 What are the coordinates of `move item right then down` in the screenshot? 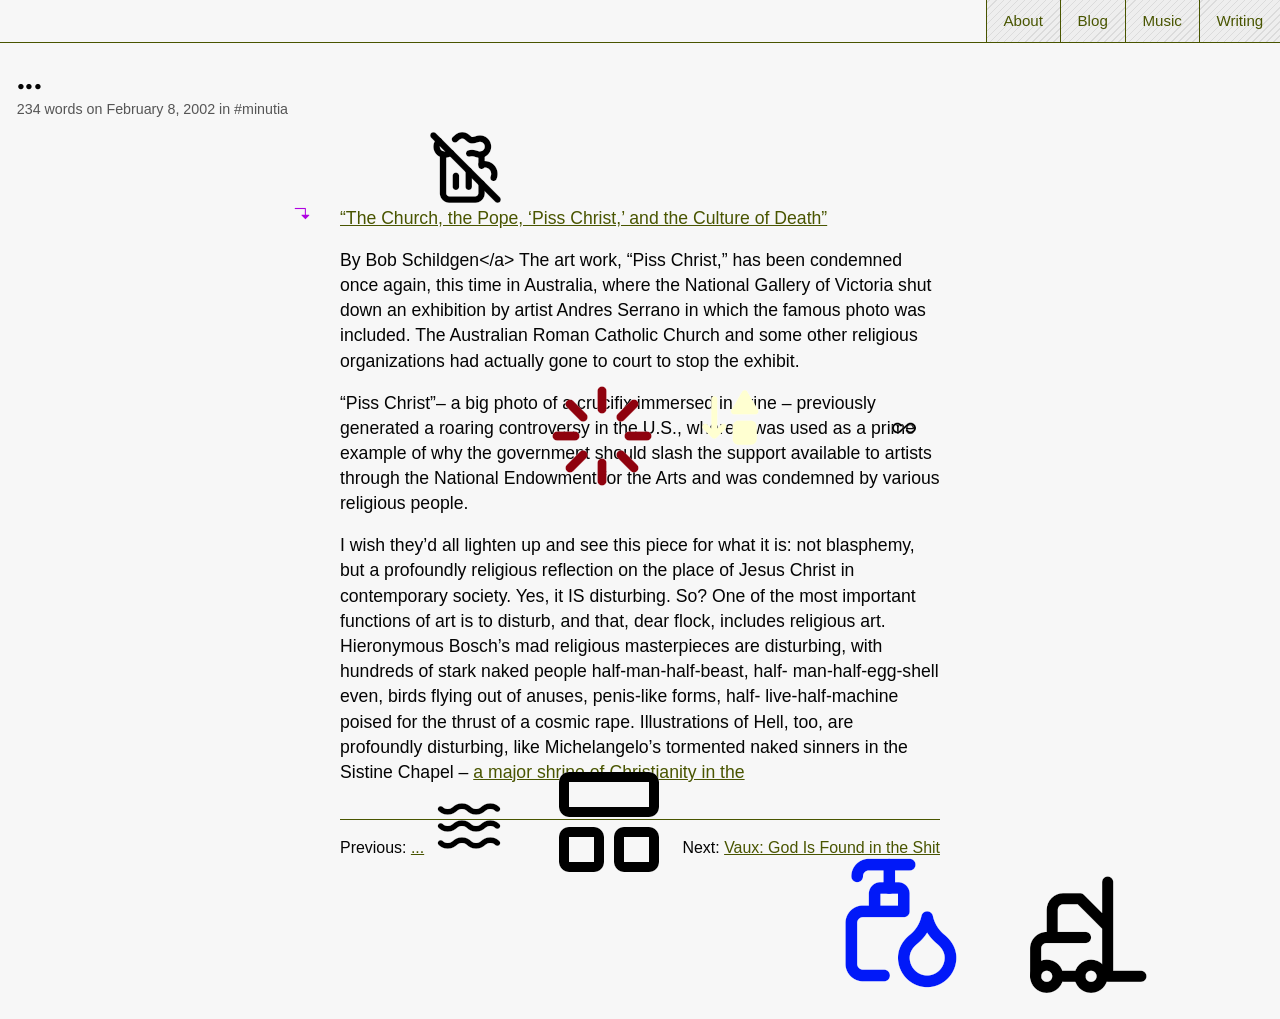 It's located at (302, 213).